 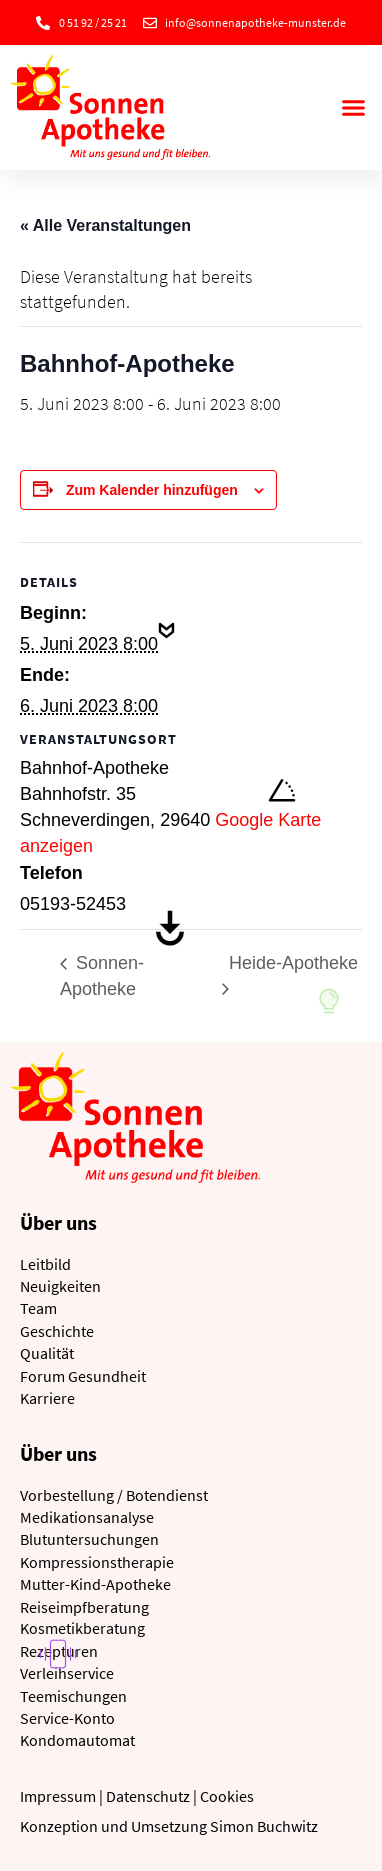 I want to click on measure or adjust an angle, so click(x=282, y=791).